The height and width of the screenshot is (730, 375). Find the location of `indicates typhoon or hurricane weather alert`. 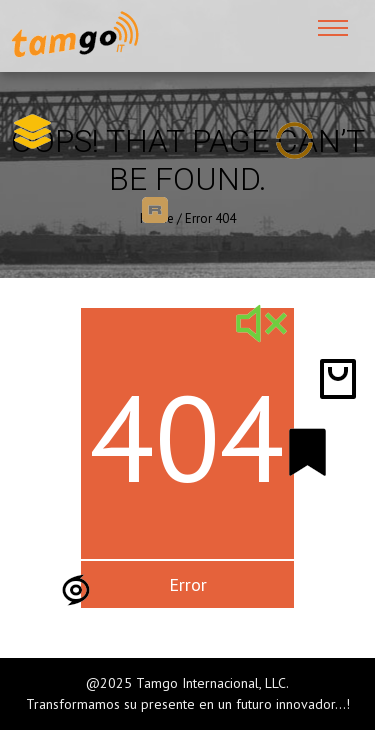

indicates typhoon or hurricane weather alert is located at coordinates (76, 590).